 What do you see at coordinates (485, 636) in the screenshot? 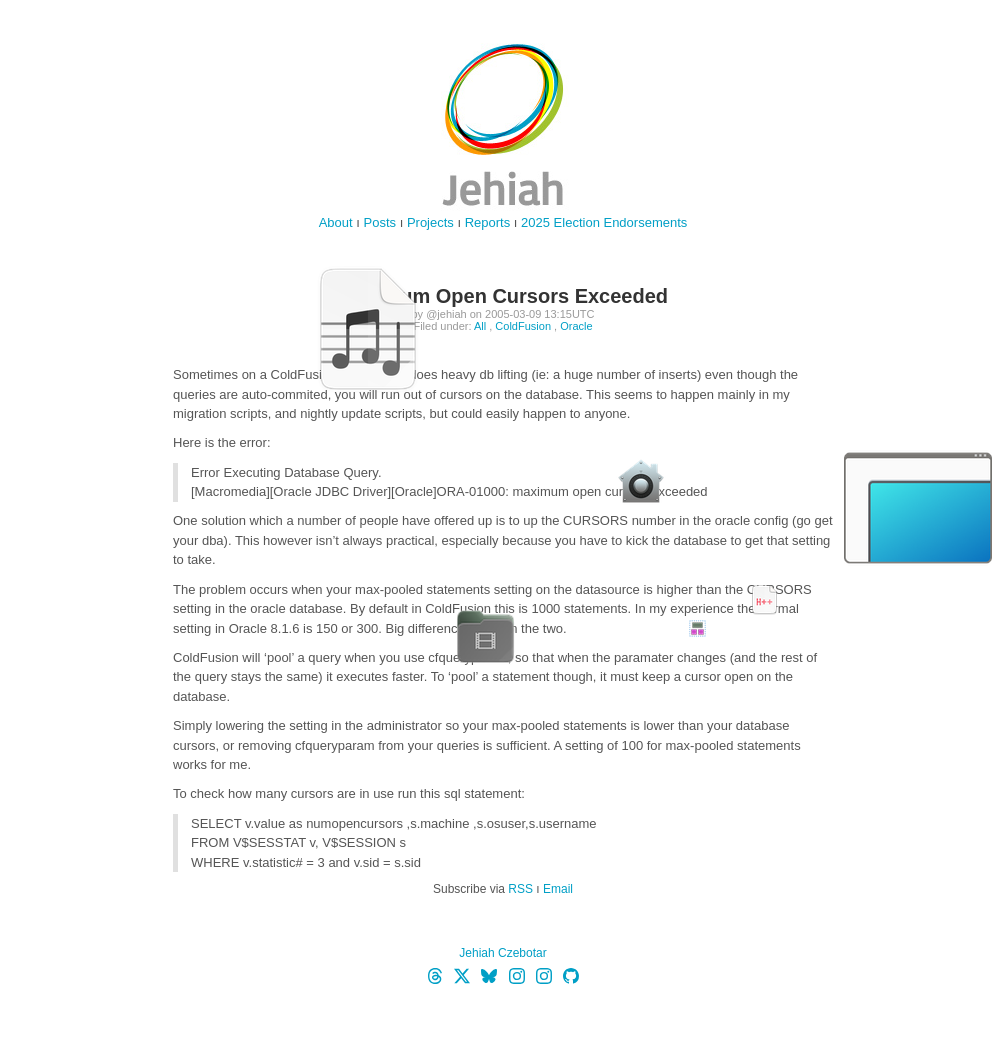
I see `open your videos folder` at bounding box center [485, 636].